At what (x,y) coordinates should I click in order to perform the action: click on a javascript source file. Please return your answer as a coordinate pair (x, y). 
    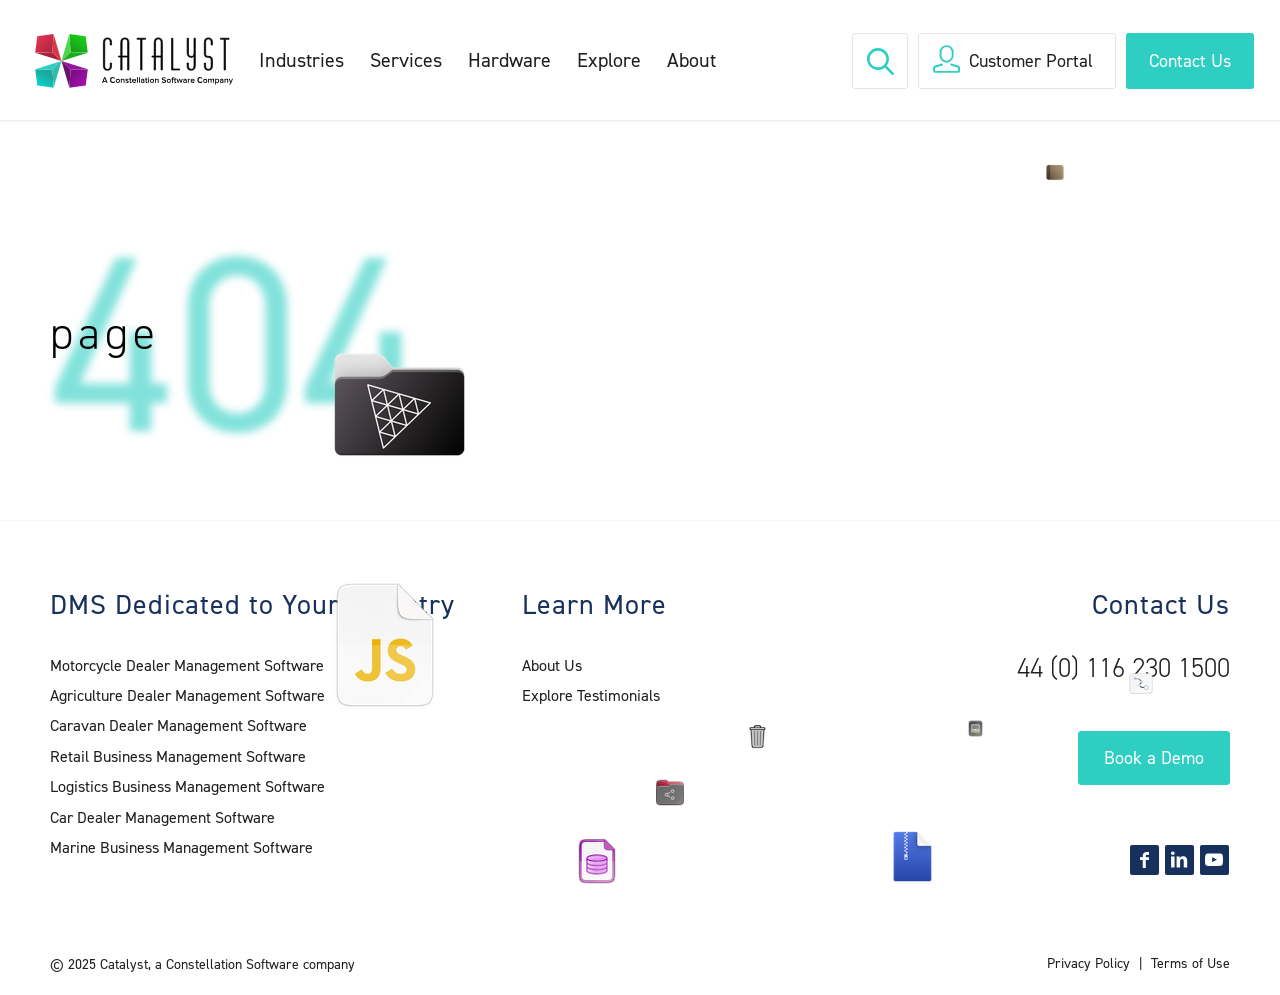
    Looking at the image, I should click on (385, 645).